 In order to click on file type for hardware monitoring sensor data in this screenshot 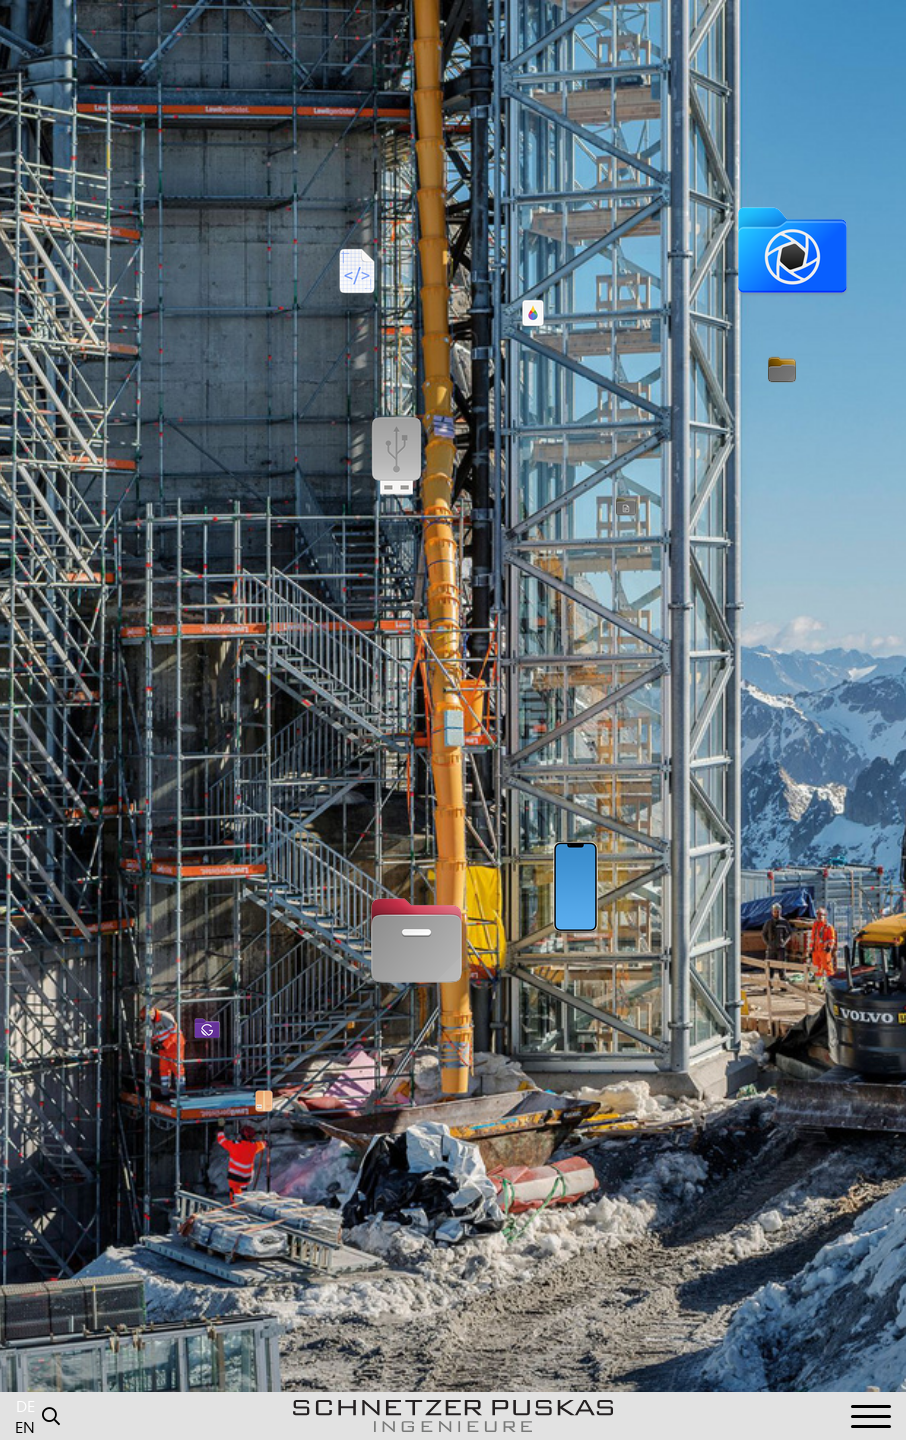, I will do `click(533, 313)`.